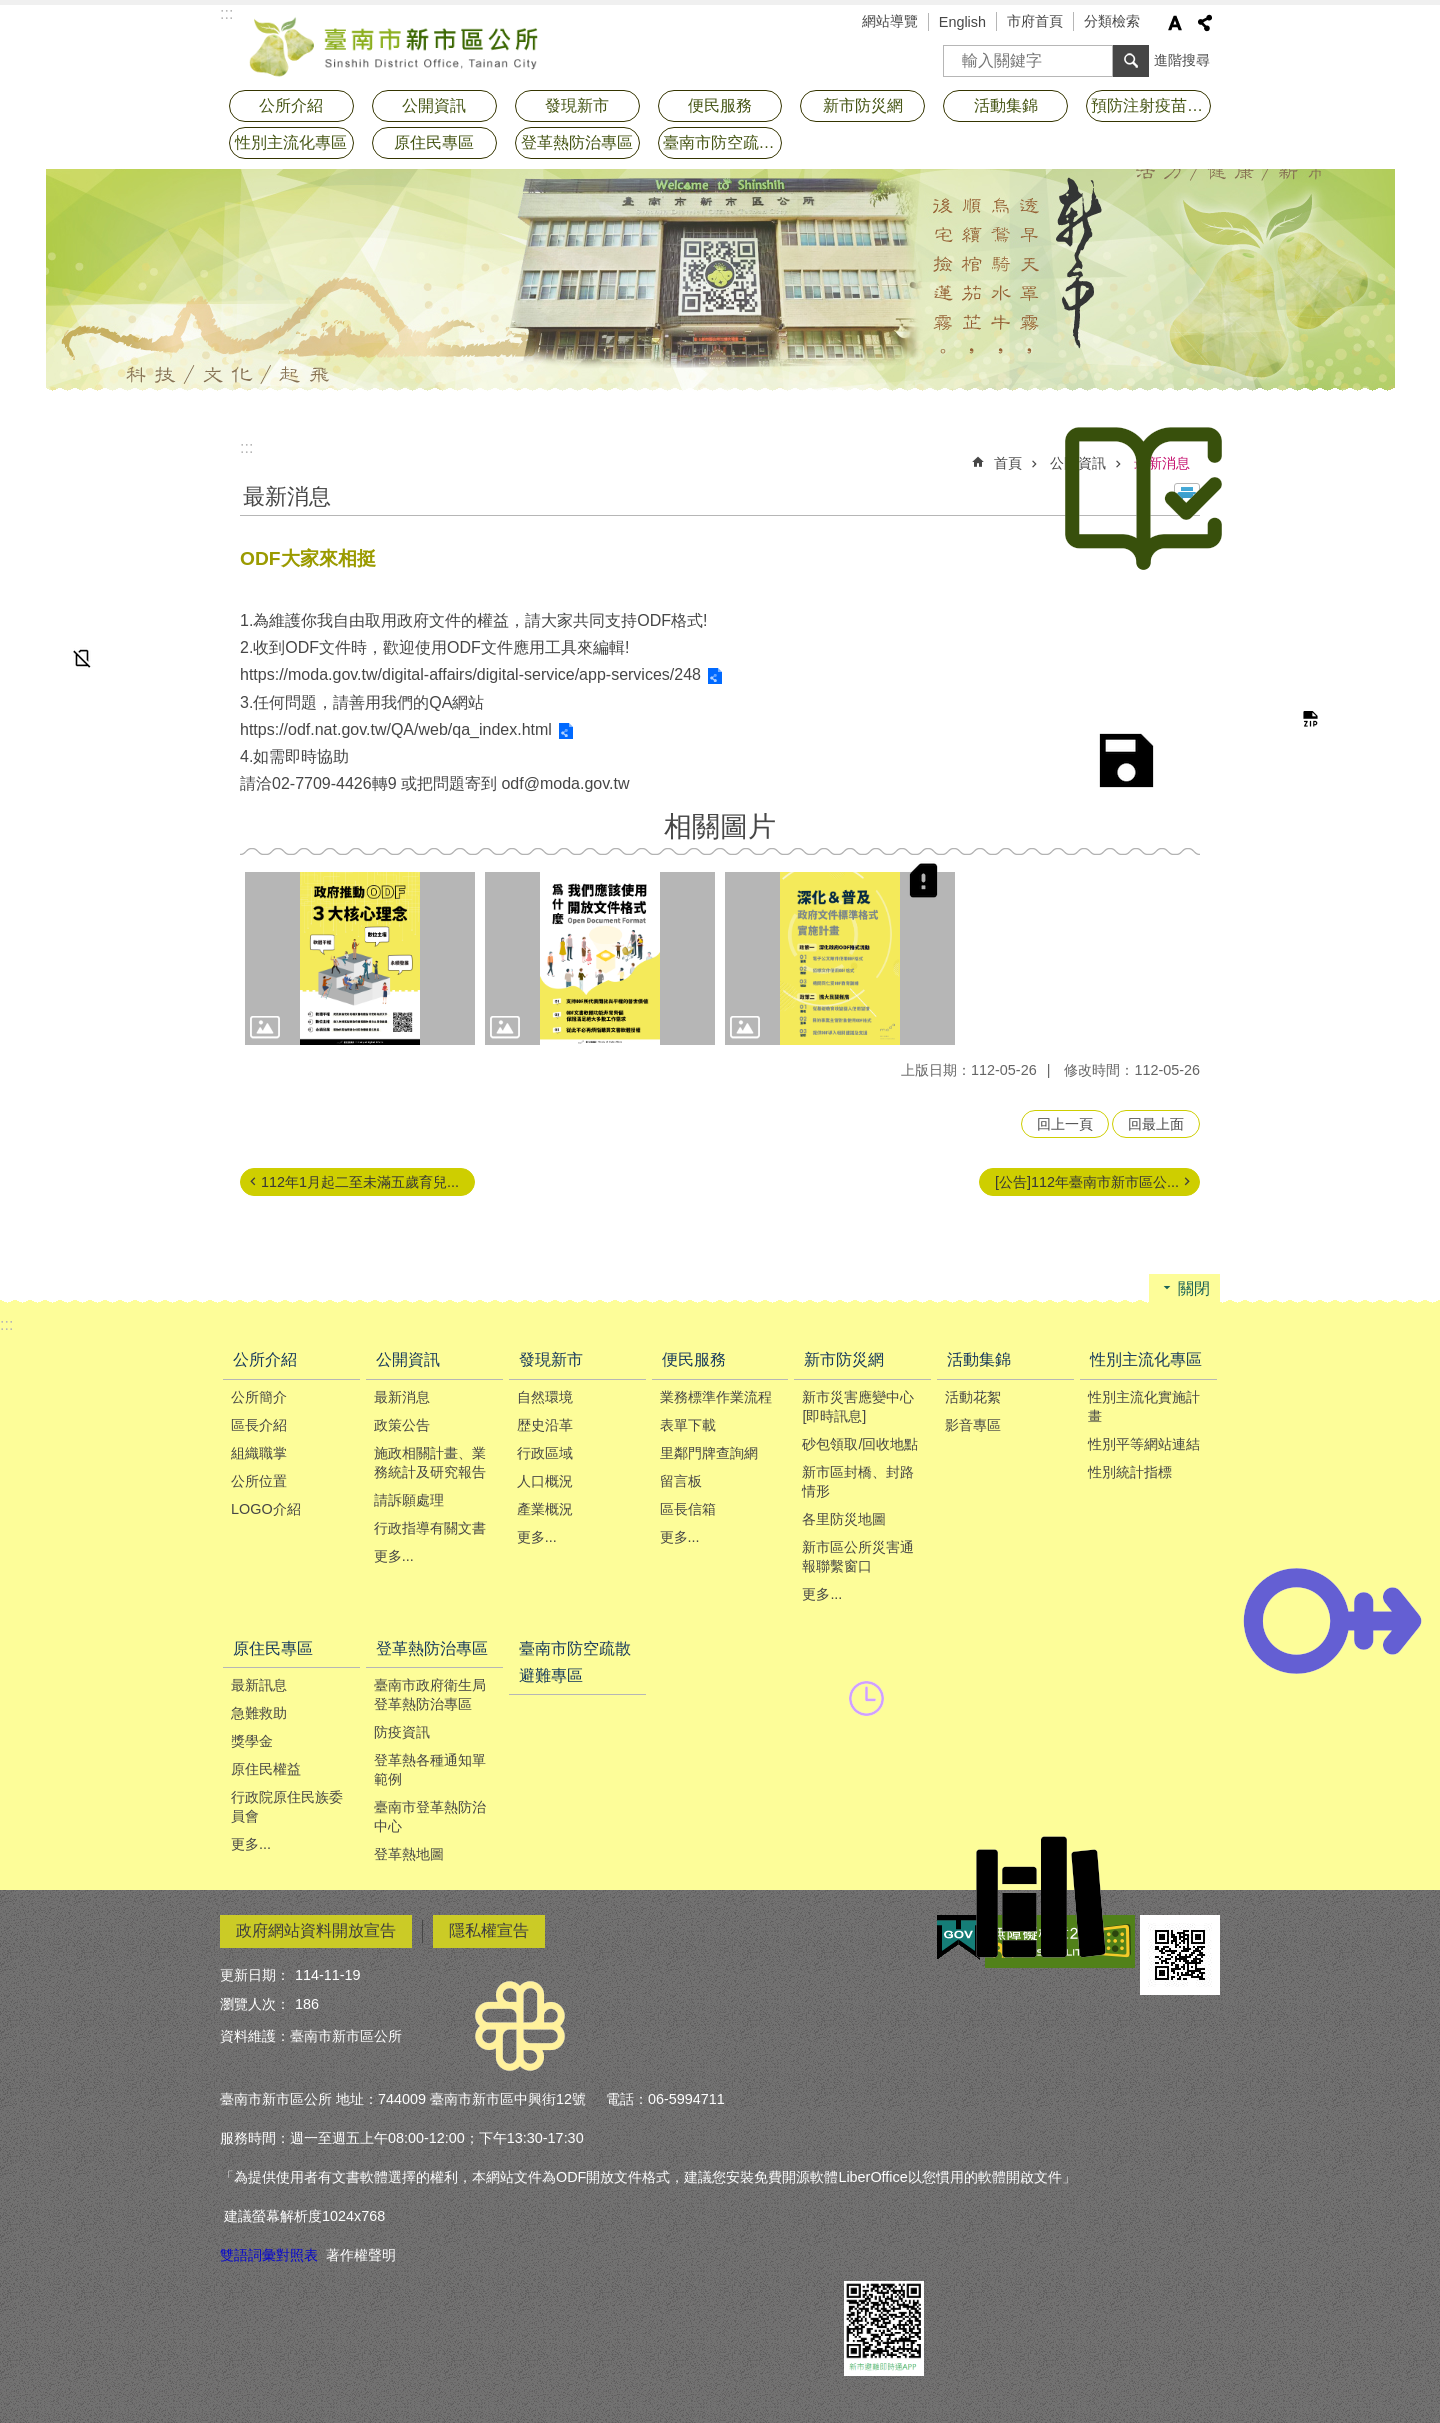 This screenshot has width=1440, height=2423. I want to click on access your saved books or media library, so click(1041, 1897).